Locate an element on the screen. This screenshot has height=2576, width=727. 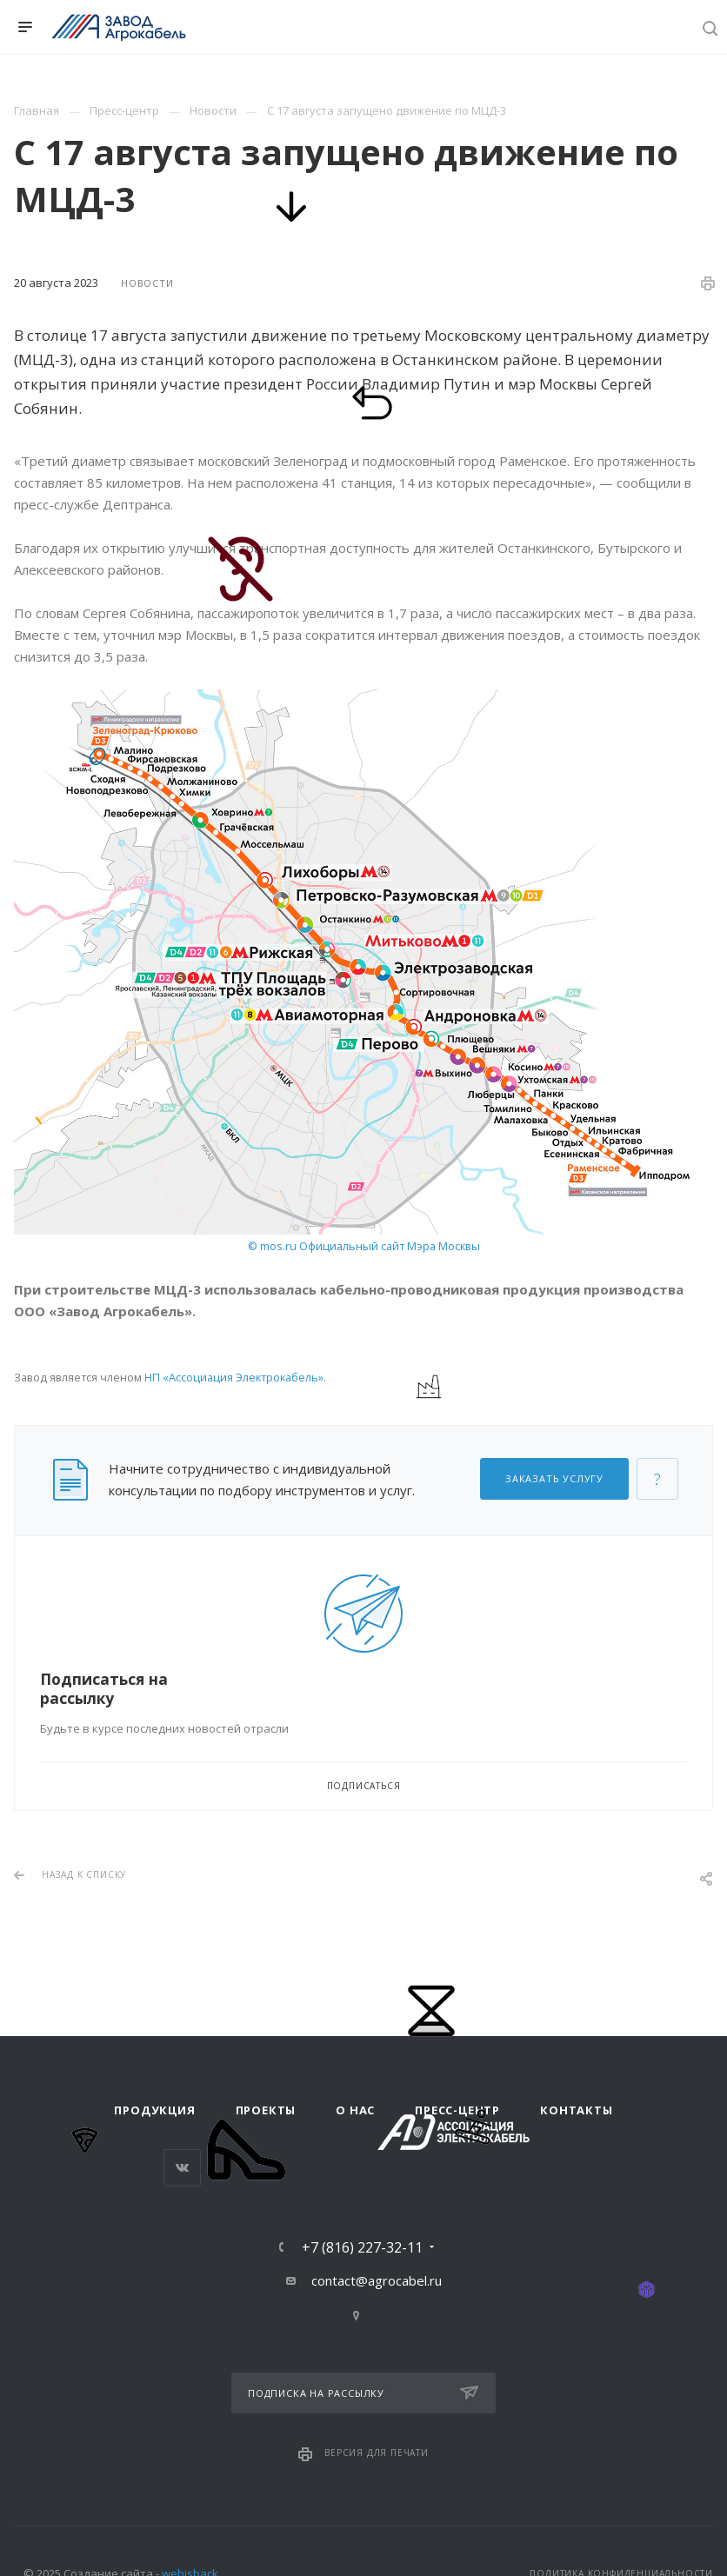
open CodeSandbox development environment is located at coordinates (646, 2289).